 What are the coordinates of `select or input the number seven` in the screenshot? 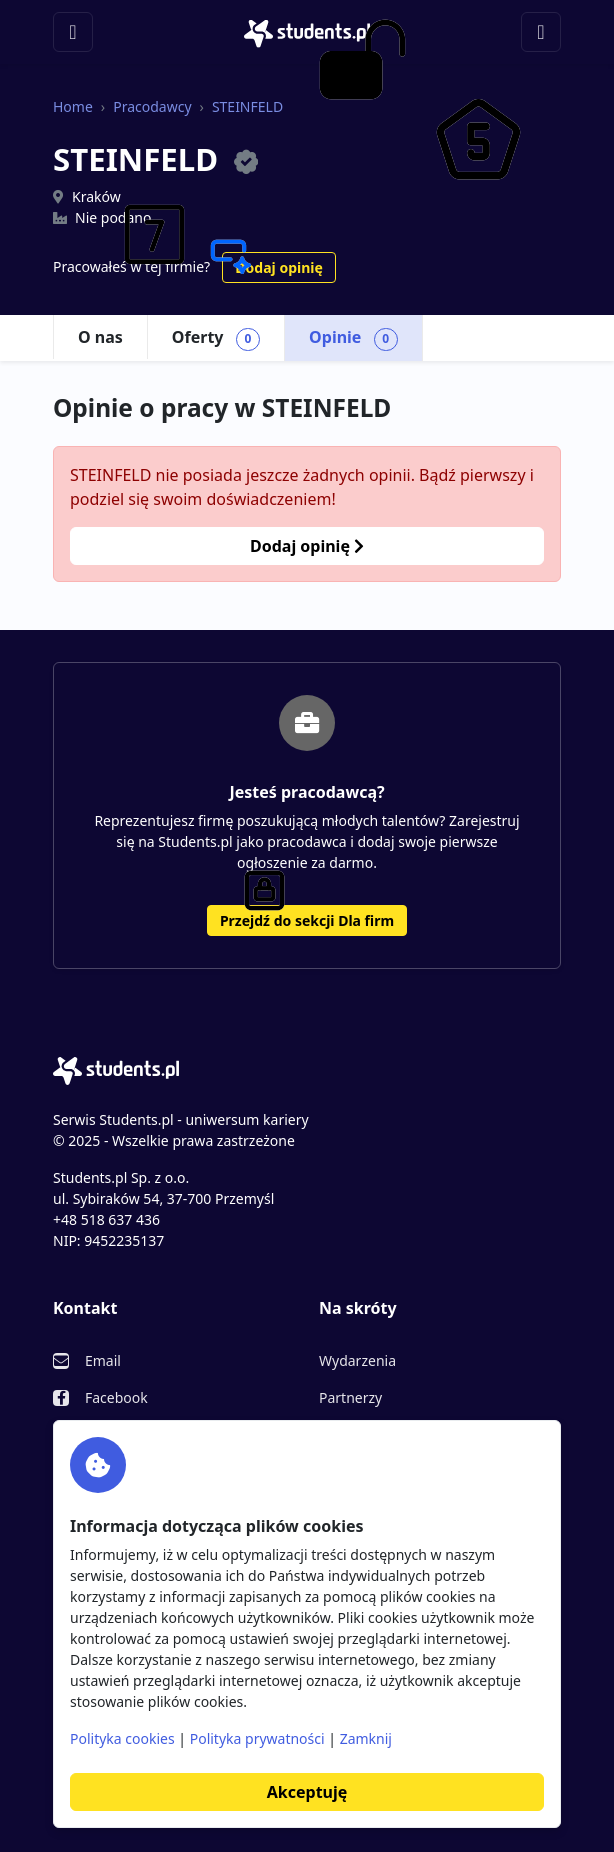 It's located at (154, 234).